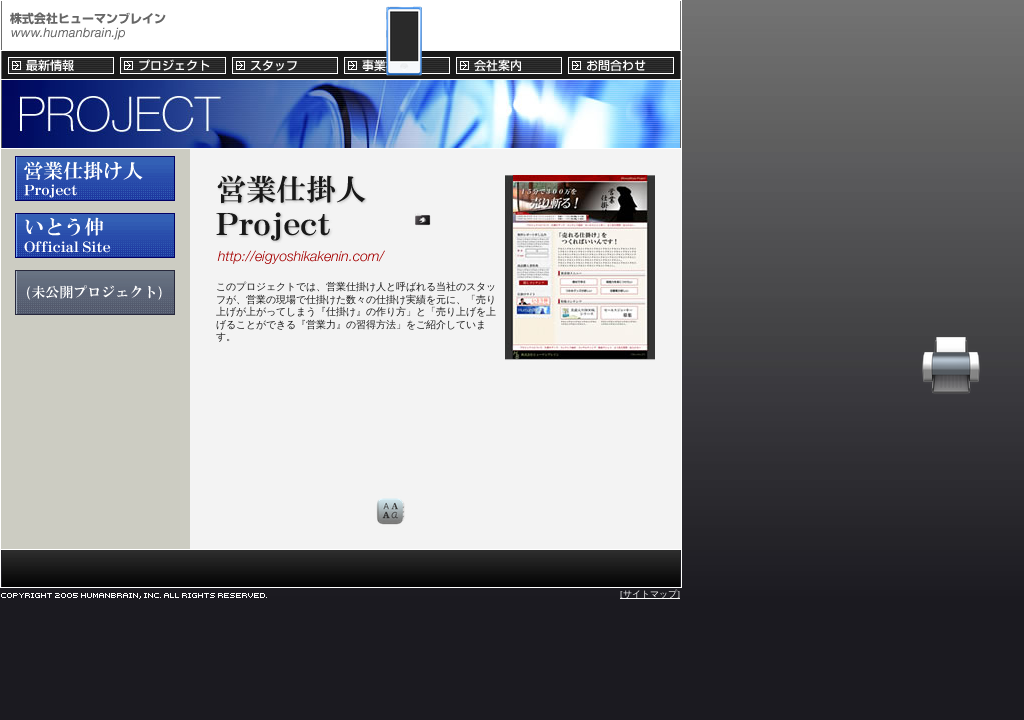  What do you see at coordinates (422, 219) in the screenshot?
I see `folder containing bevy game engine project files` at bounding box center [422, 219].